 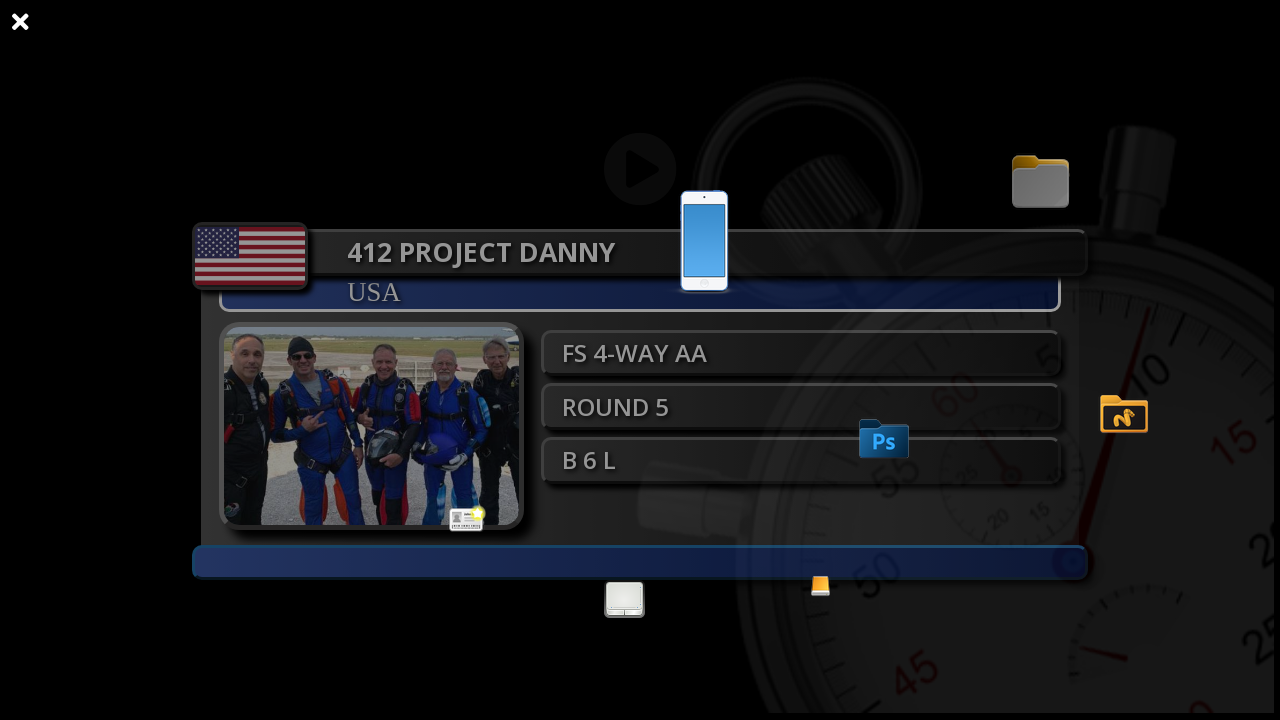 I want to click on touchpad input device settings, so click(x=624, y=600).